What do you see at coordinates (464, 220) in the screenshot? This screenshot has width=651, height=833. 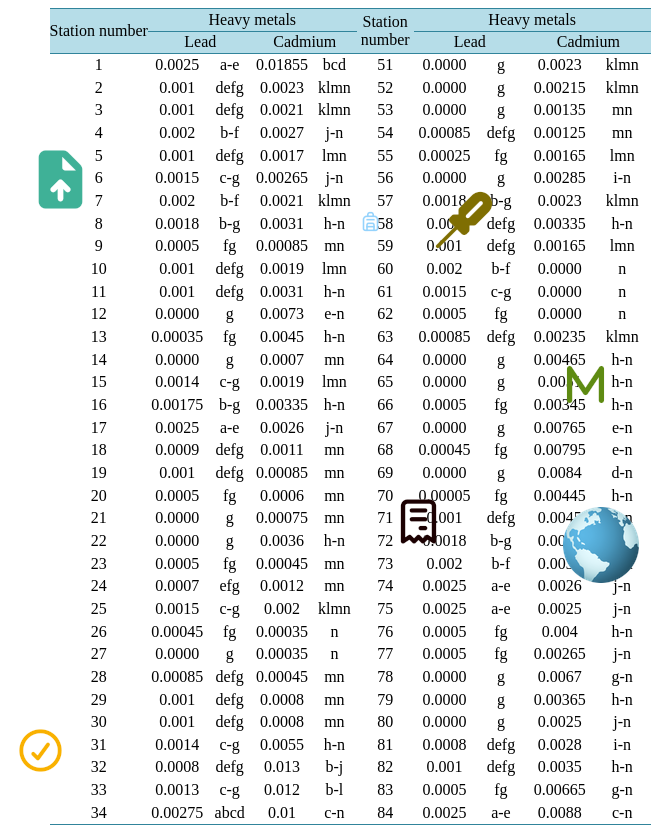 I see `access settings or configuration options` at bounding box center [464, 220].